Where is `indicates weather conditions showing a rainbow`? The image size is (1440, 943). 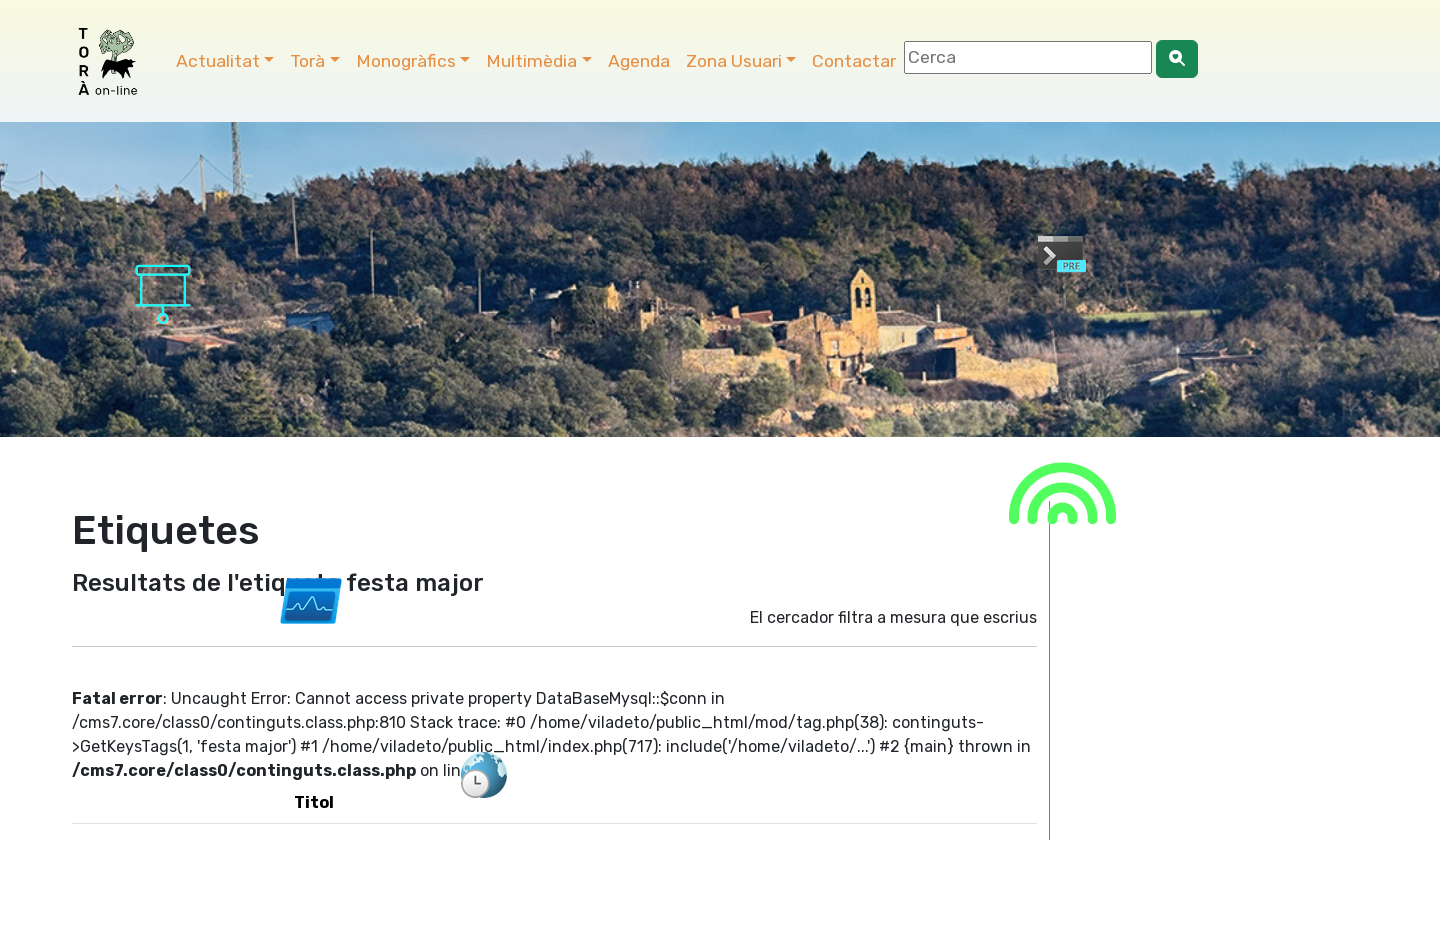 indicates weather conditions showing a rainbow is located at coordinates (1062, 497).